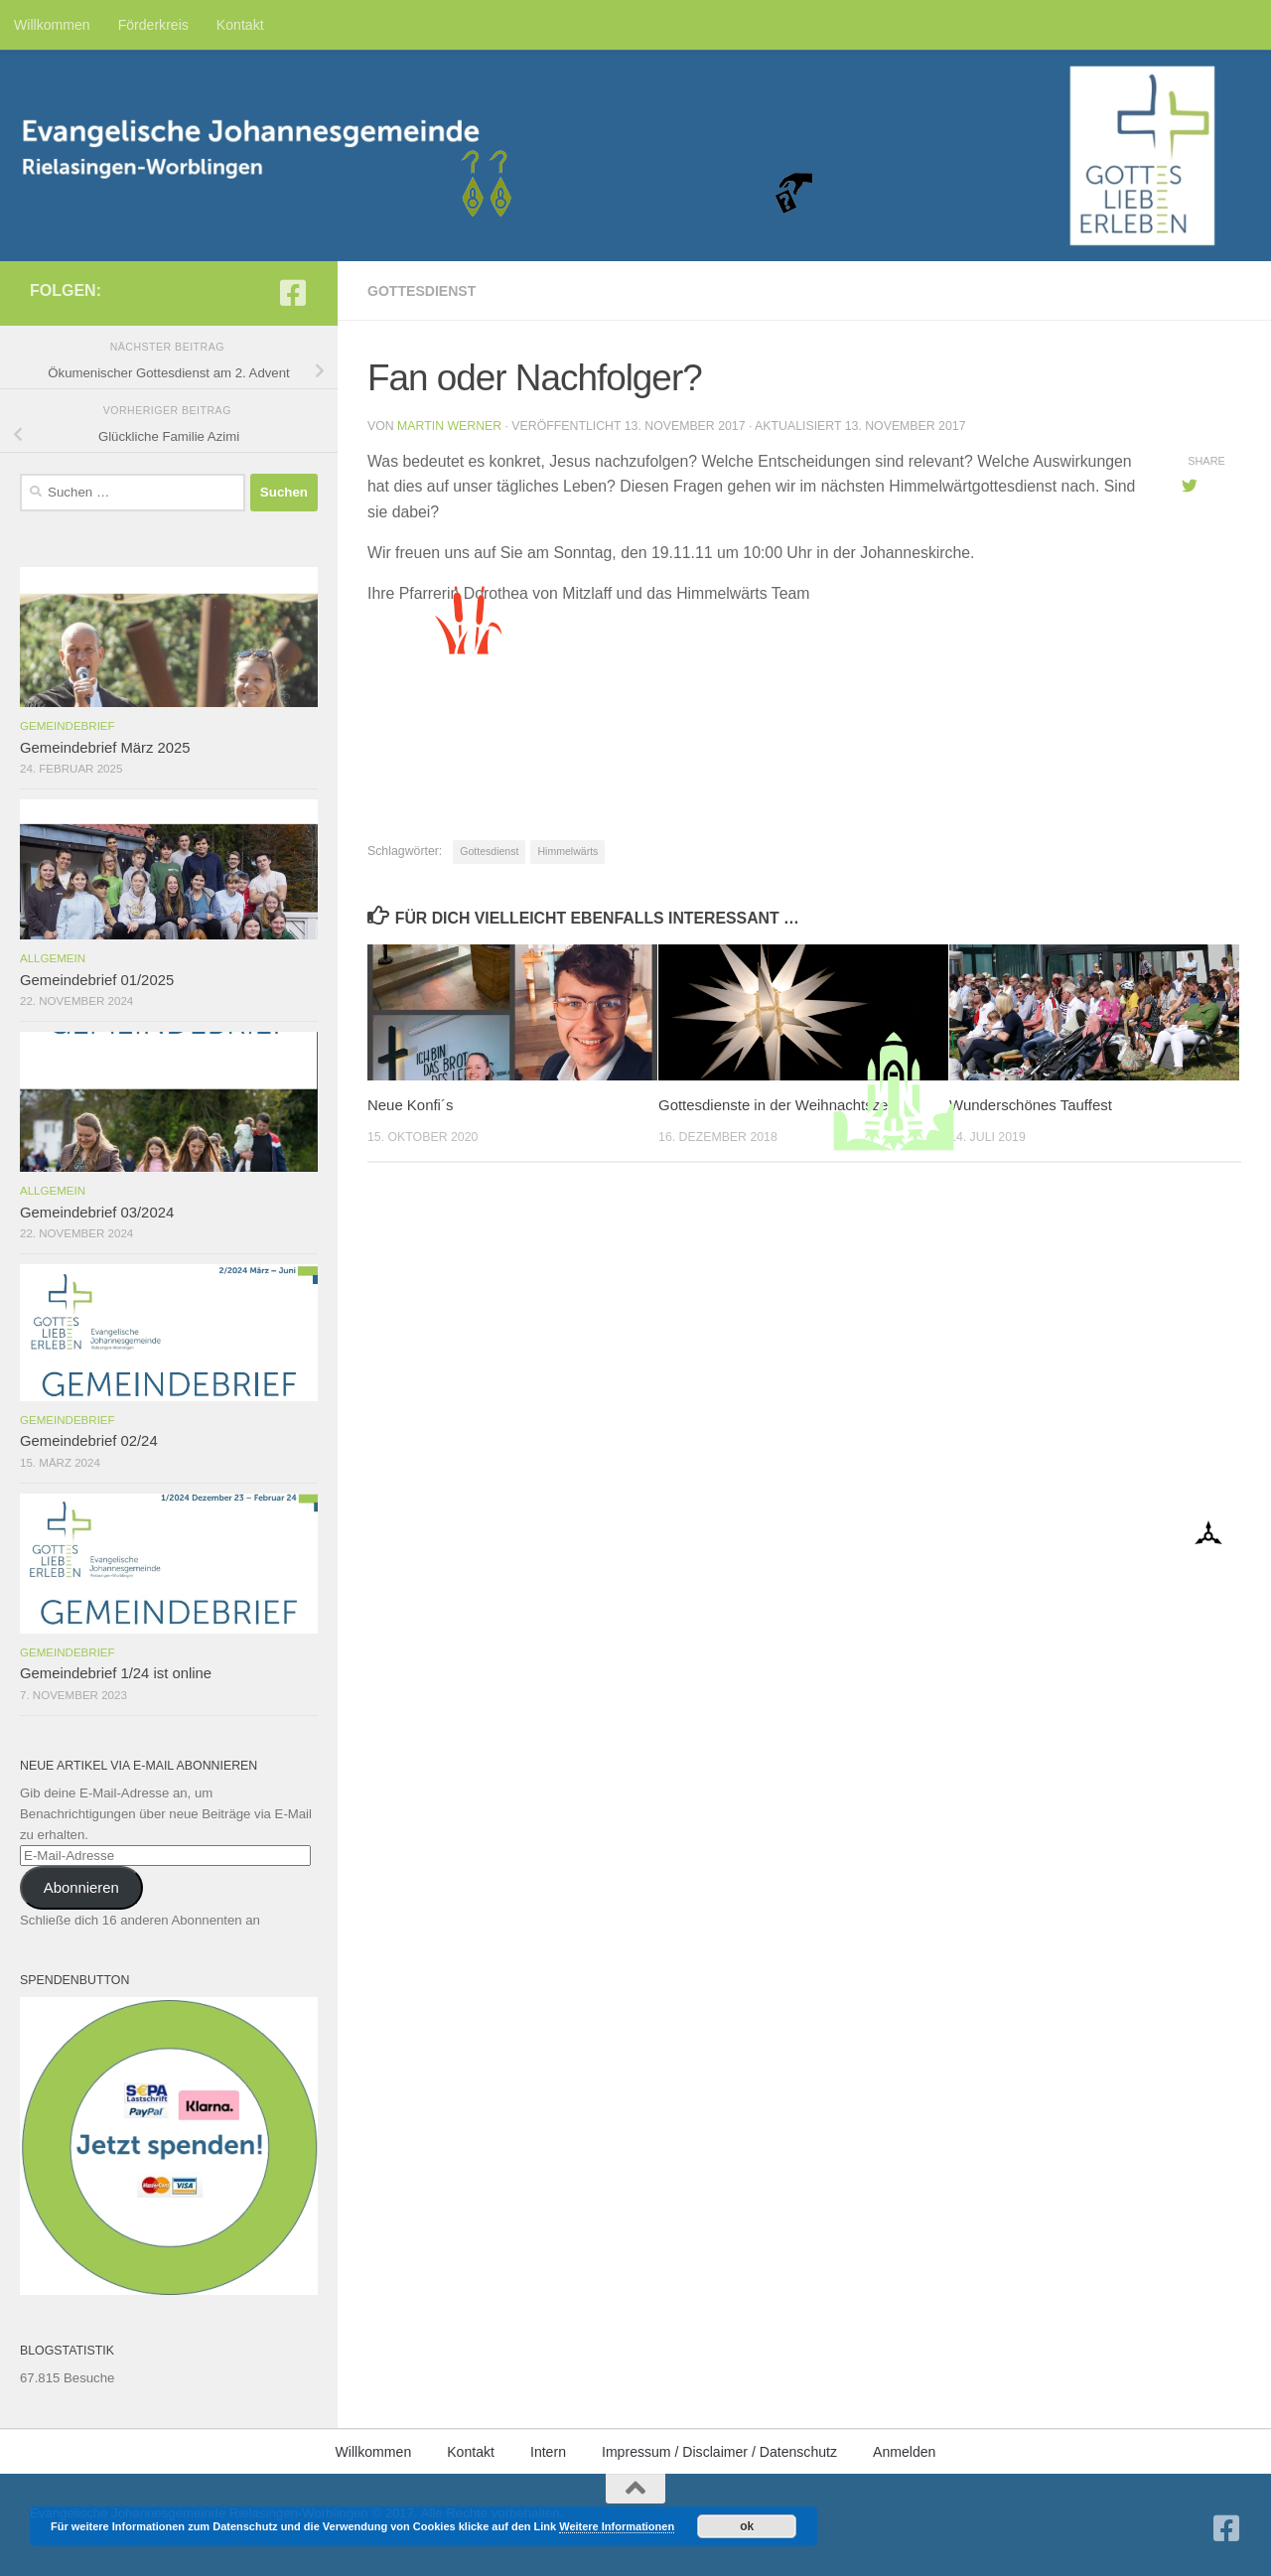 This screenshot has height=2576, width=1271. What do you see at coordinates (1208, 1532) in the screenshot?
I see `throwing weapon icon in a game inventory` at bounding box center [1208, 1532].